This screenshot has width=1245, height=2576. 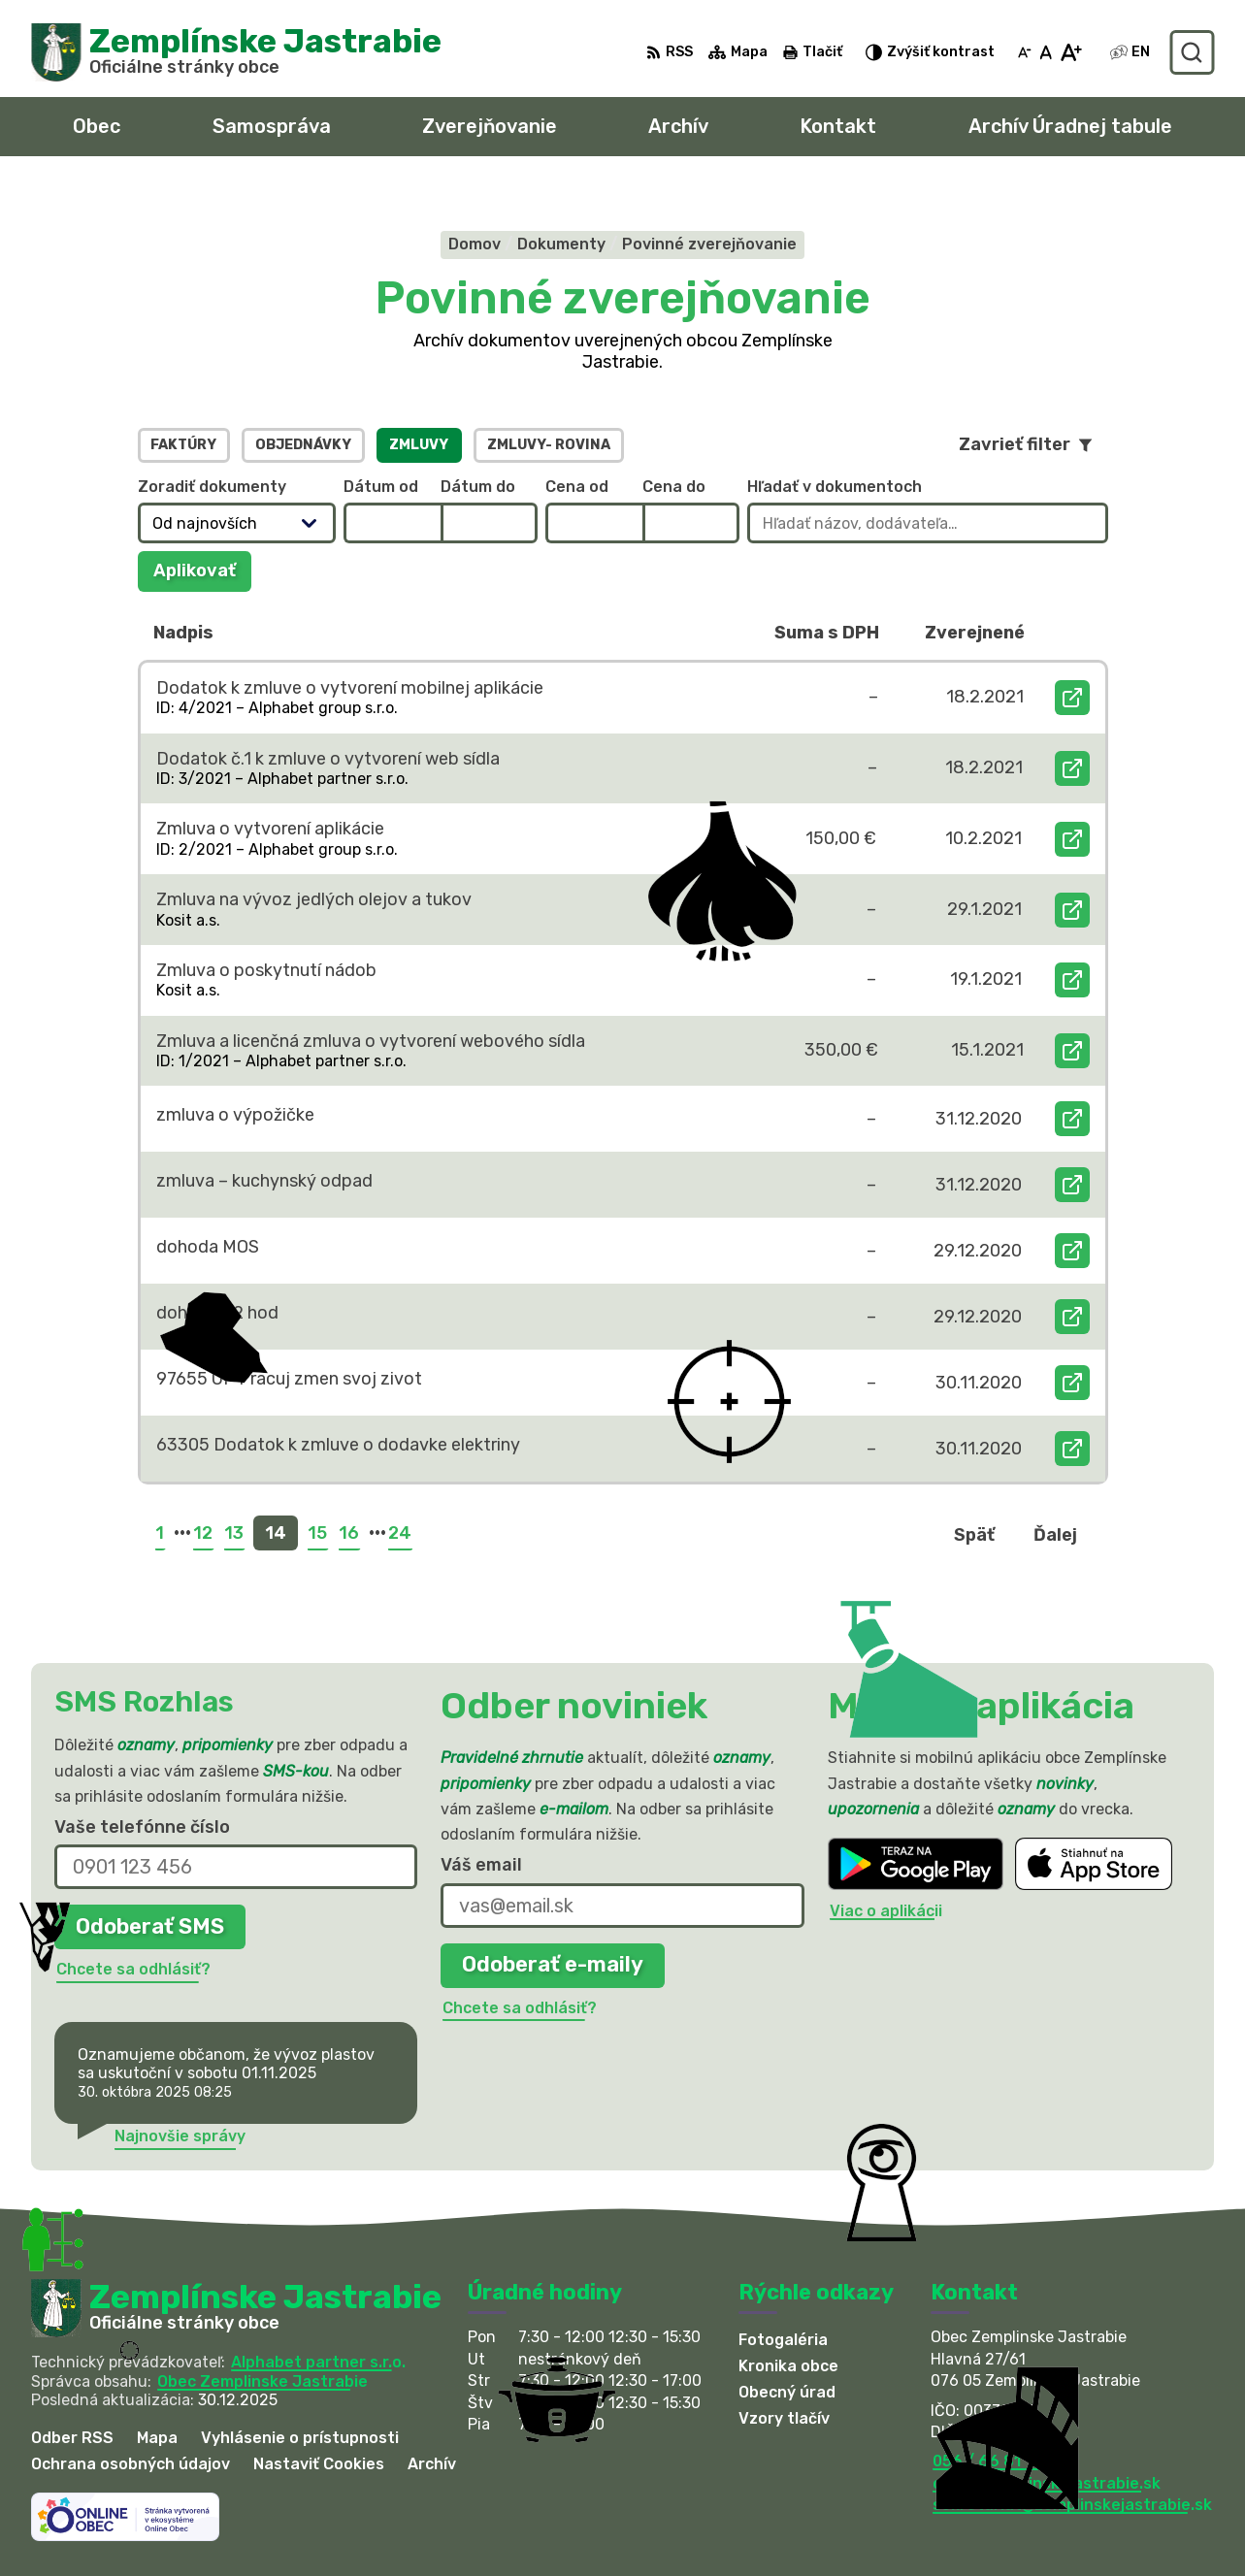 I want to click on indicates cave or underground environment in game, so click(x=45, y=1937).